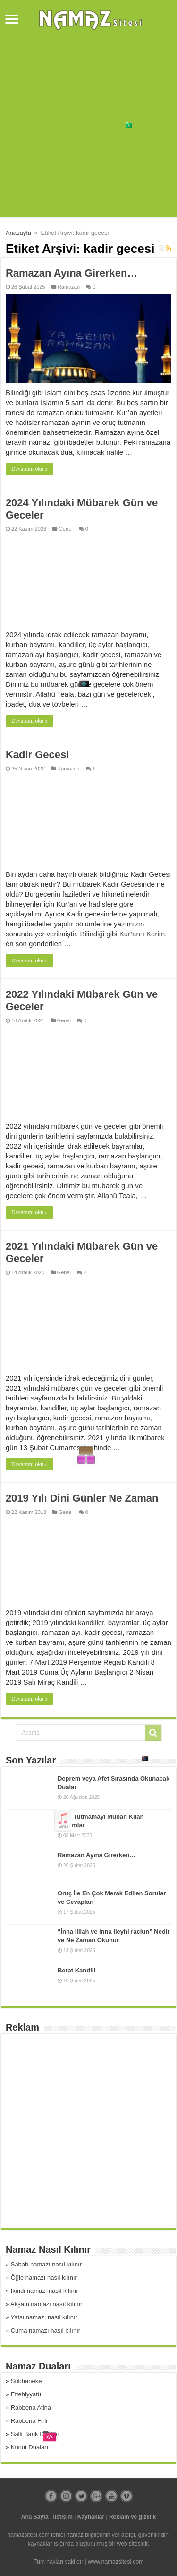  I want to click on a windows media audio file, so click(63, 1820).